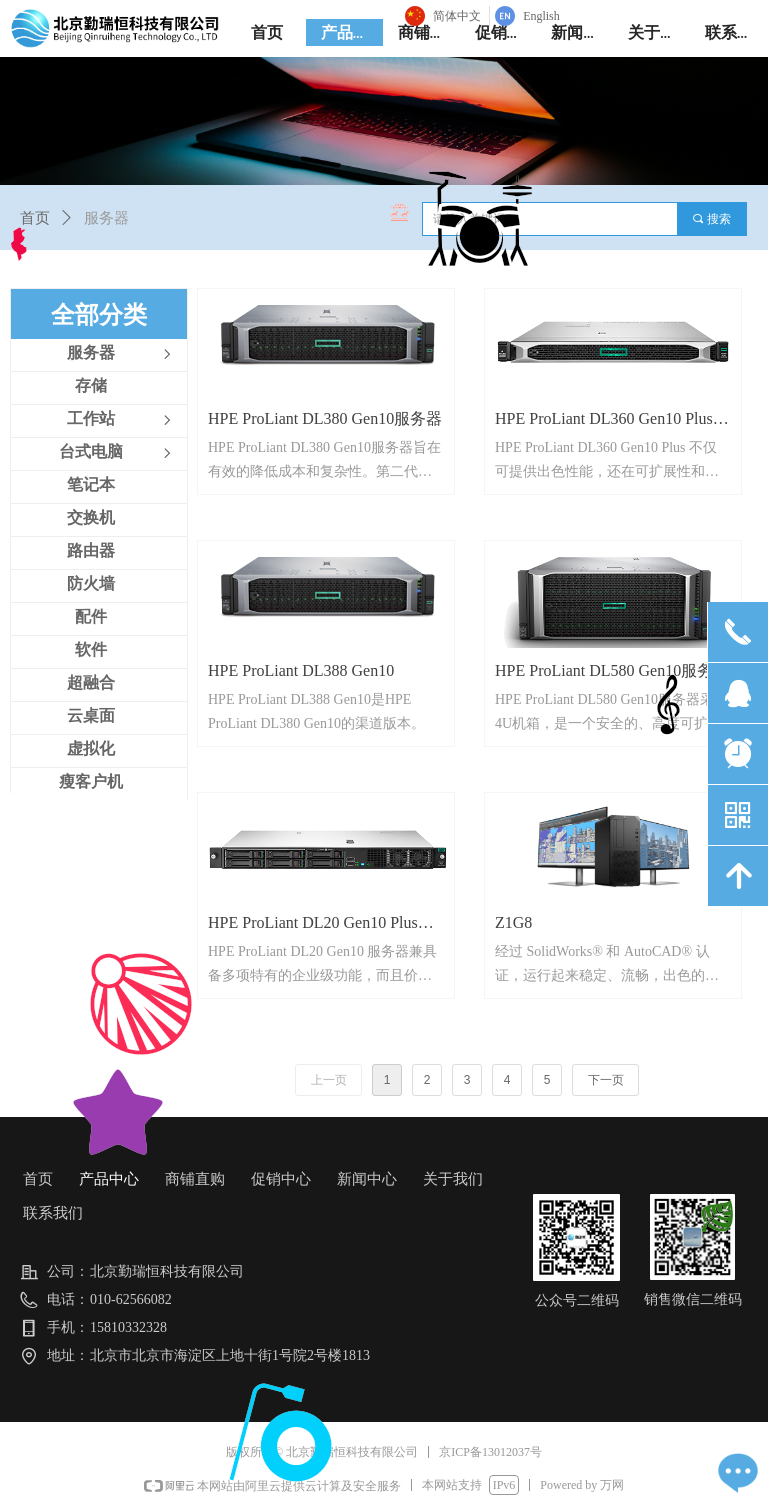  I want to click on select tunisia as your country or region, so click(20, 244).